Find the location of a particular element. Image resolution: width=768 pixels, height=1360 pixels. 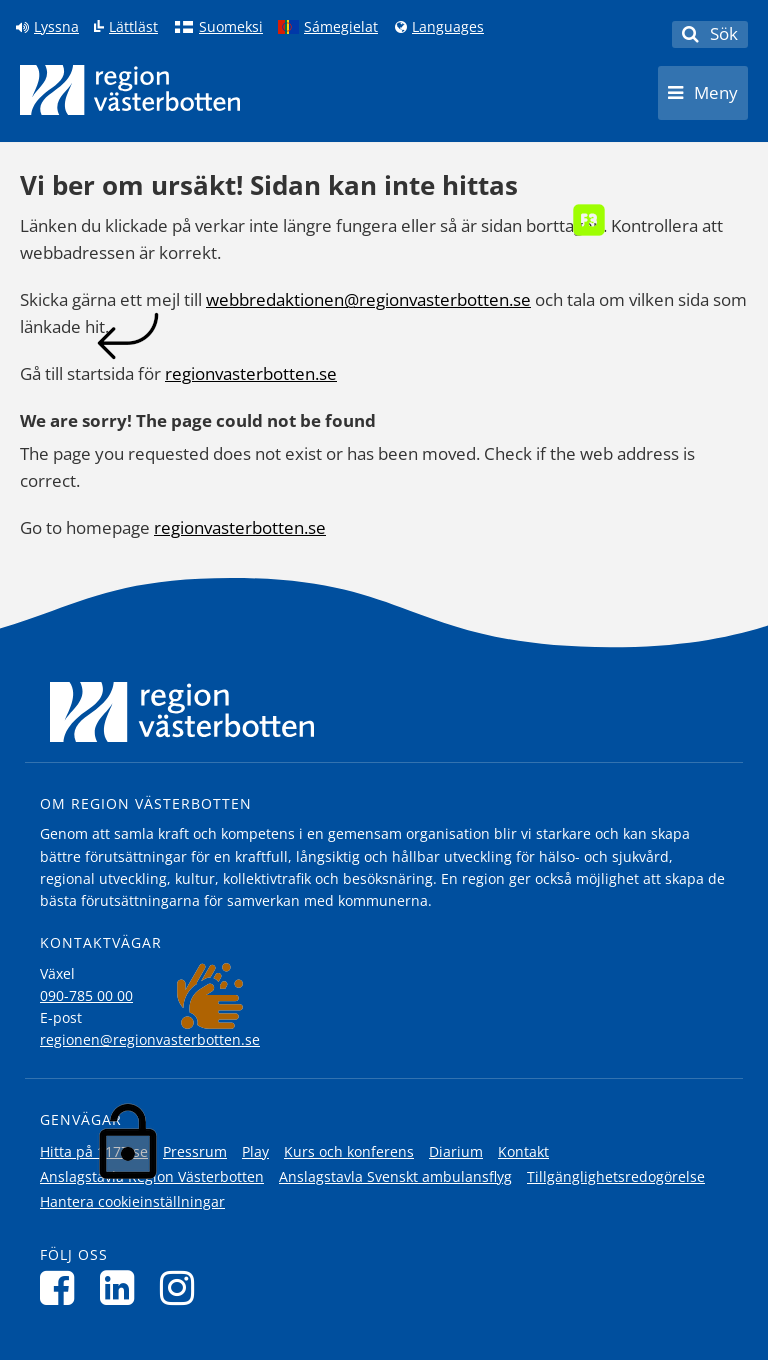

reply to a message is located at coordinates (128, 336).